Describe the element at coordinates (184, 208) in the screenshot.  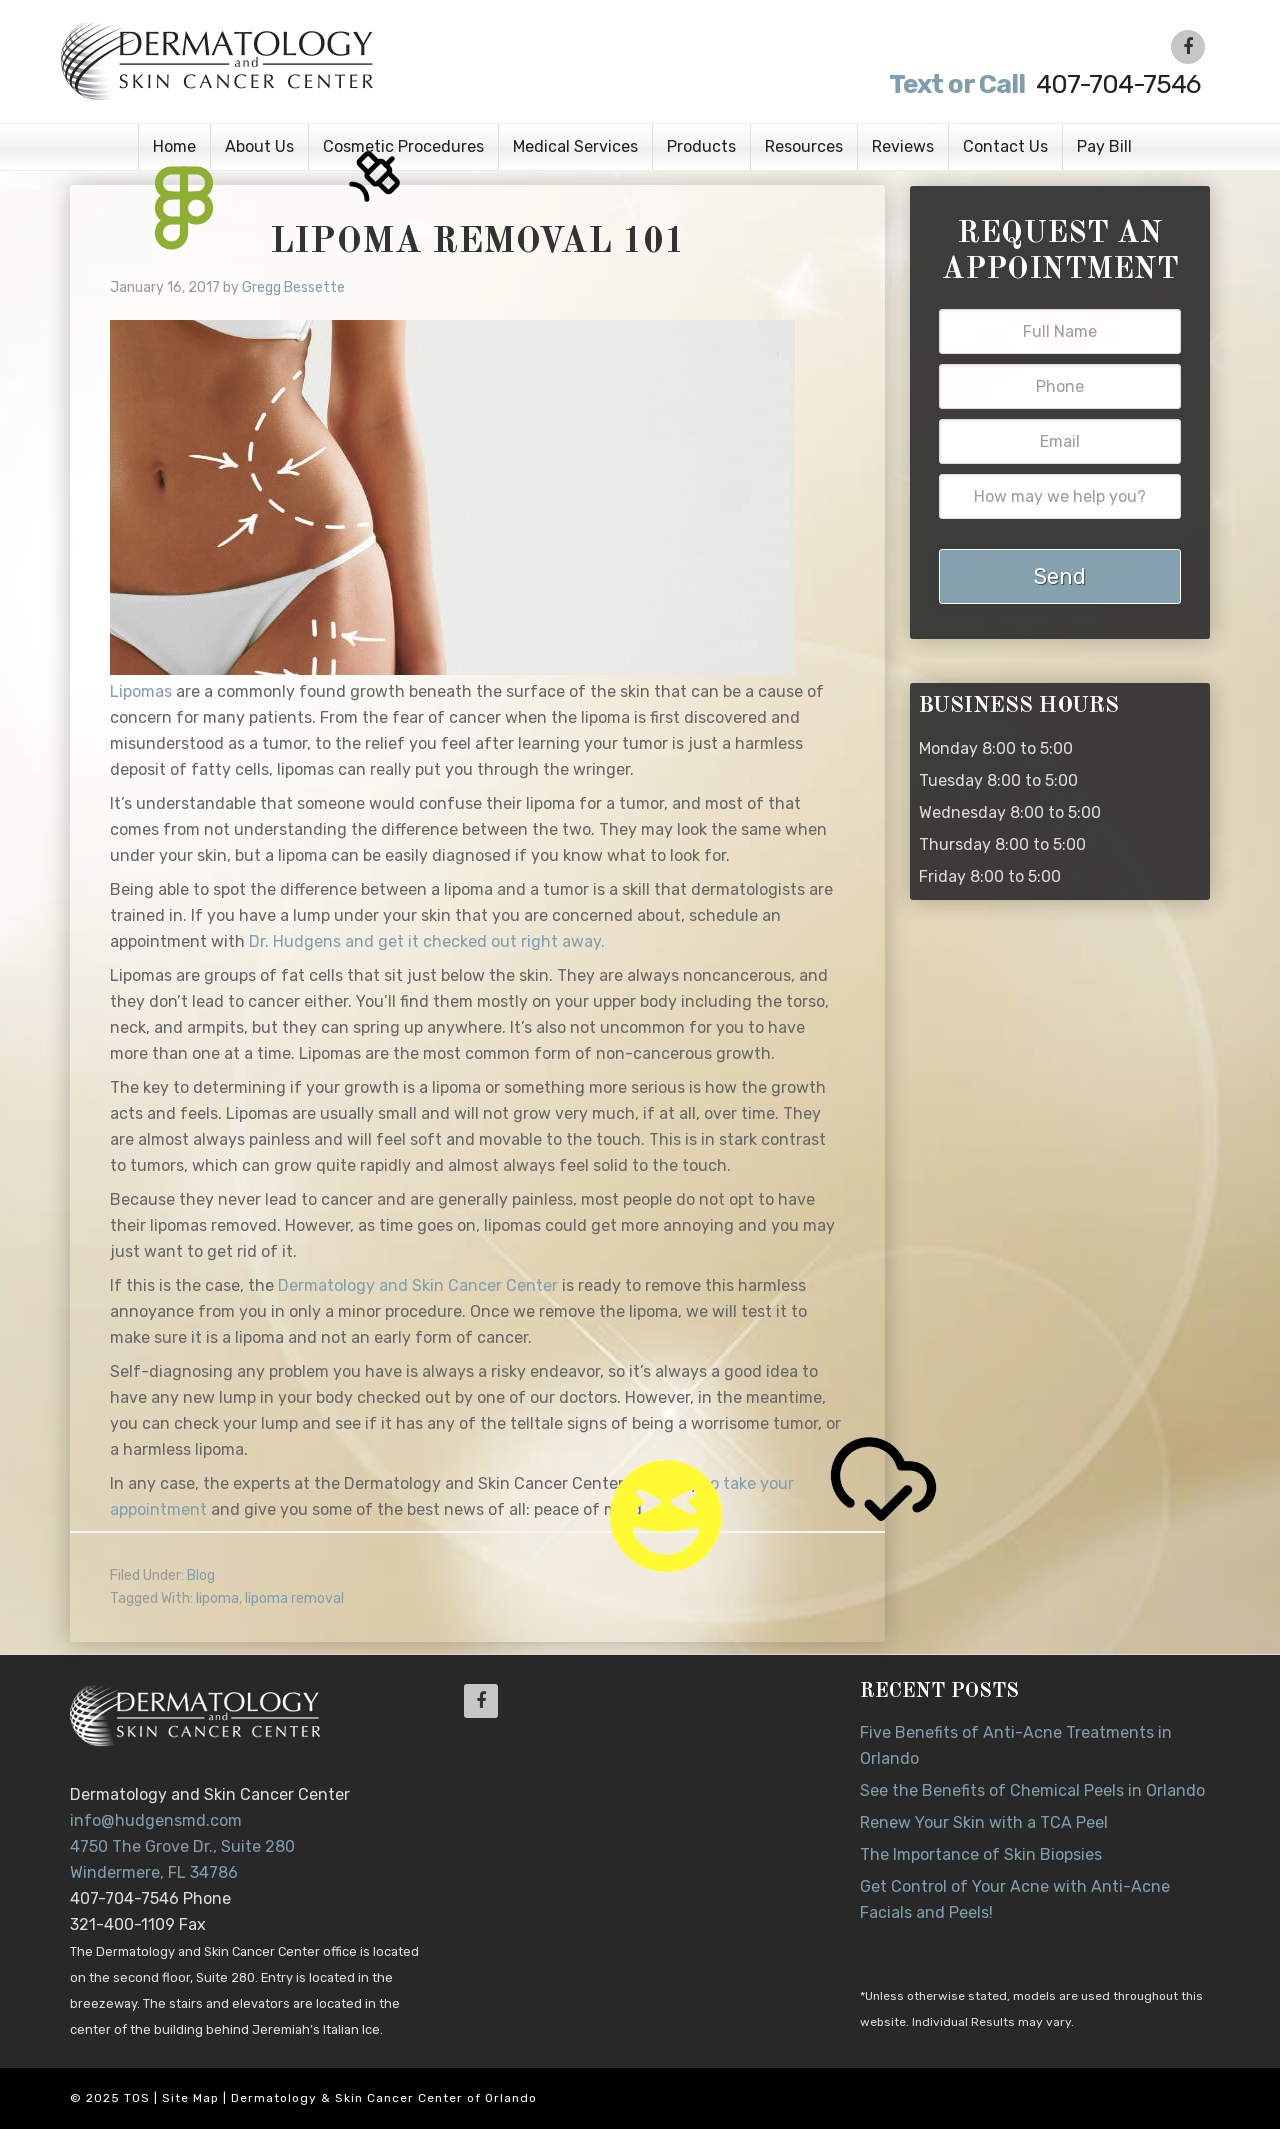
I see `open figma design file` at that location.